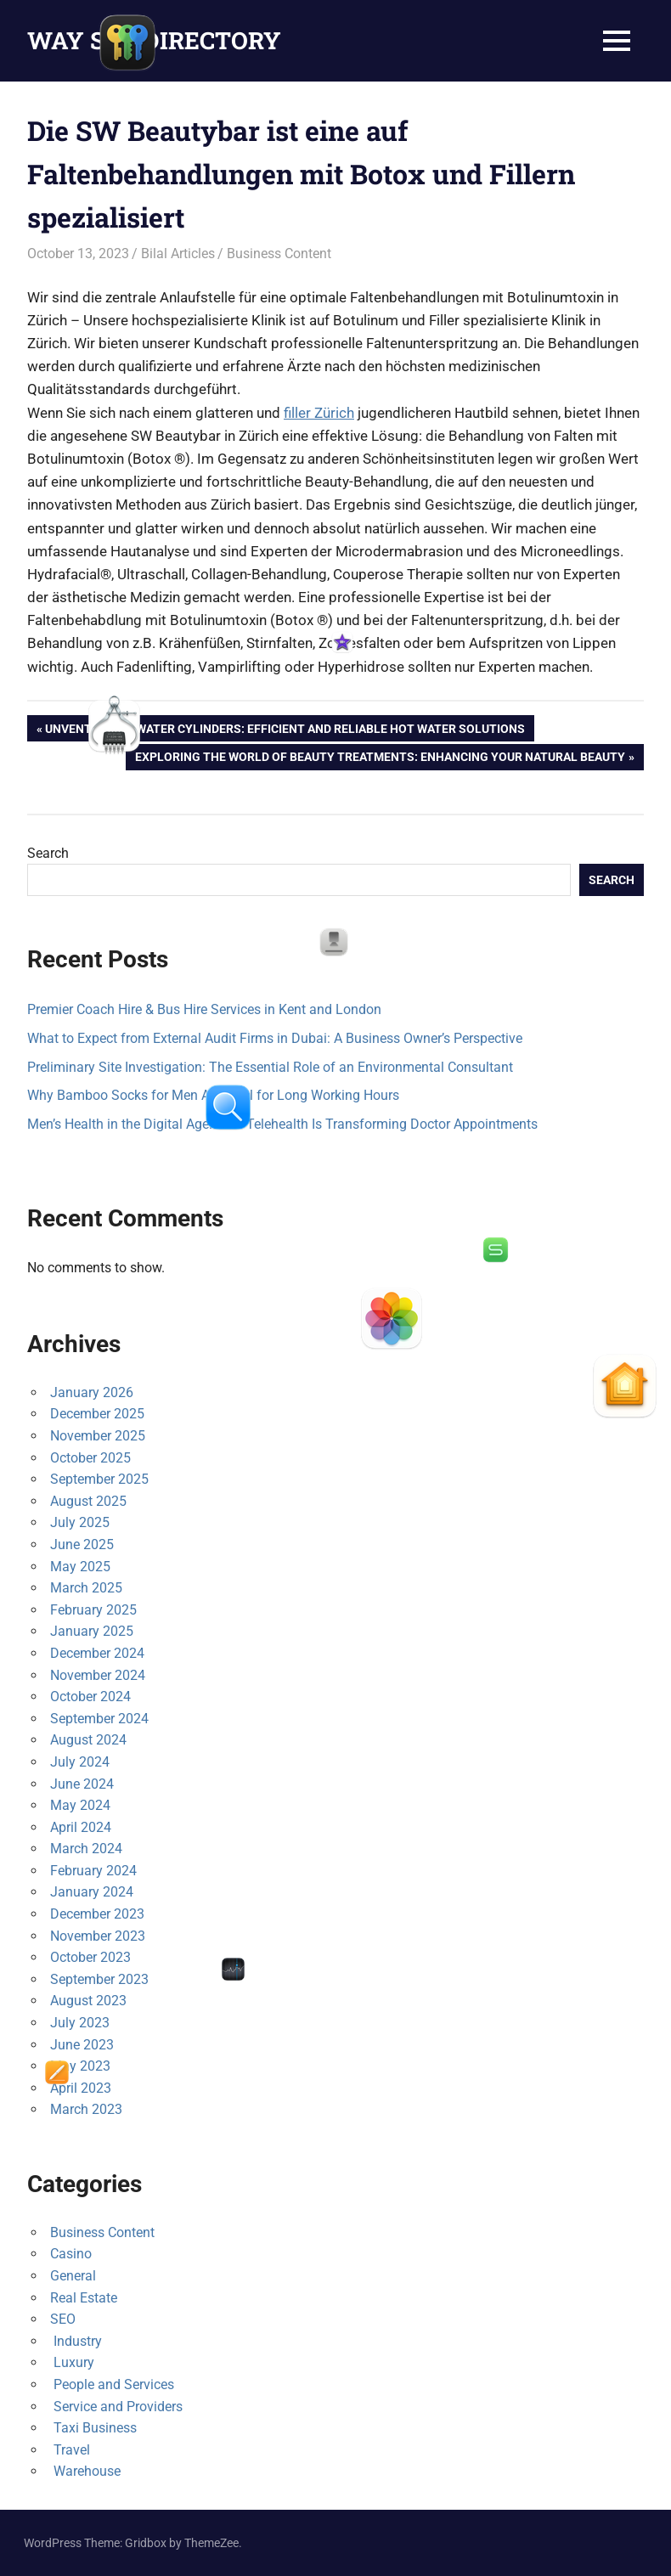 The image size is (671, 2576). I want to click on open the Stocks app, so click(233, 1969).